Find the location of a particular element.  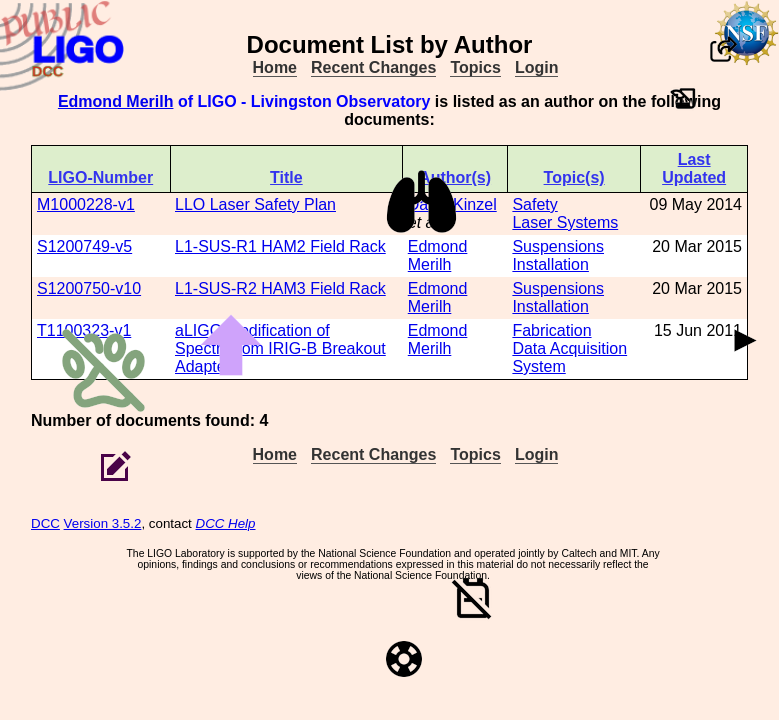

access respiratory health information is located at coordinates (421, 201).